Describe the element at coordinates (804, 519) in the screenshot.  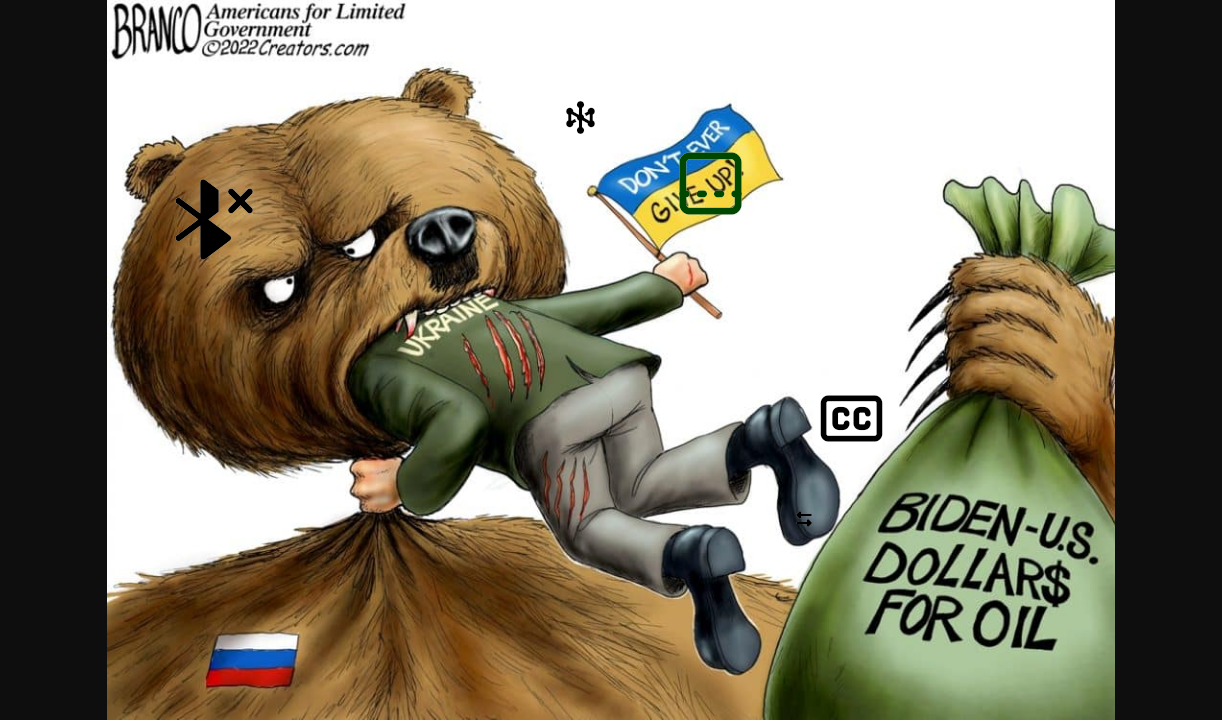
I see `resize or adjust width horizontally` at that location.